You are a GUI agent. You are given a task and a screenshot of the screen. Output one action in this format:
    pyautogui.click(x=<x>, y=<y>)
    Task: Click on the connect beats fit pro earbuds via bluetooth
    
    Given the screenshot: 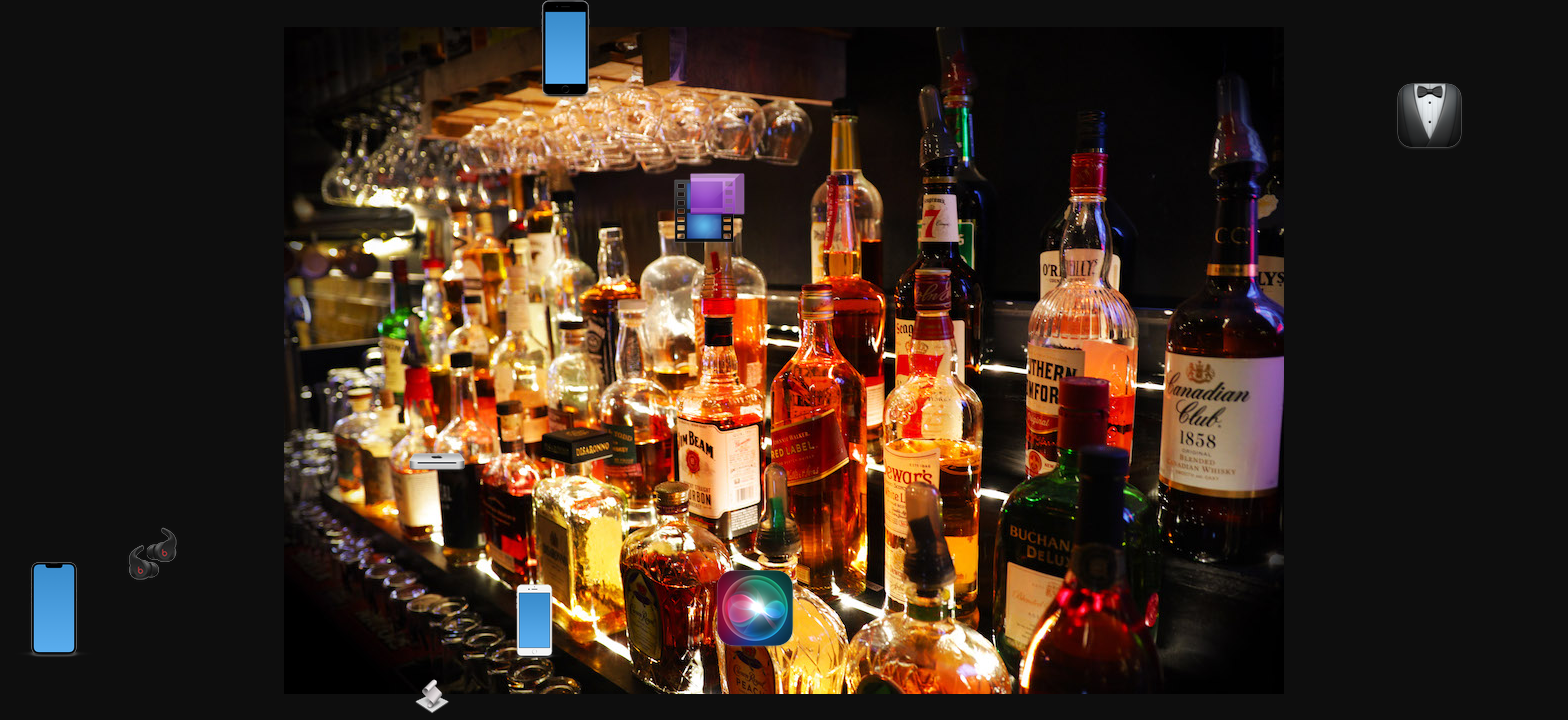 What is the action you would take?
    pyautogui.click(x=152, y=554)
    